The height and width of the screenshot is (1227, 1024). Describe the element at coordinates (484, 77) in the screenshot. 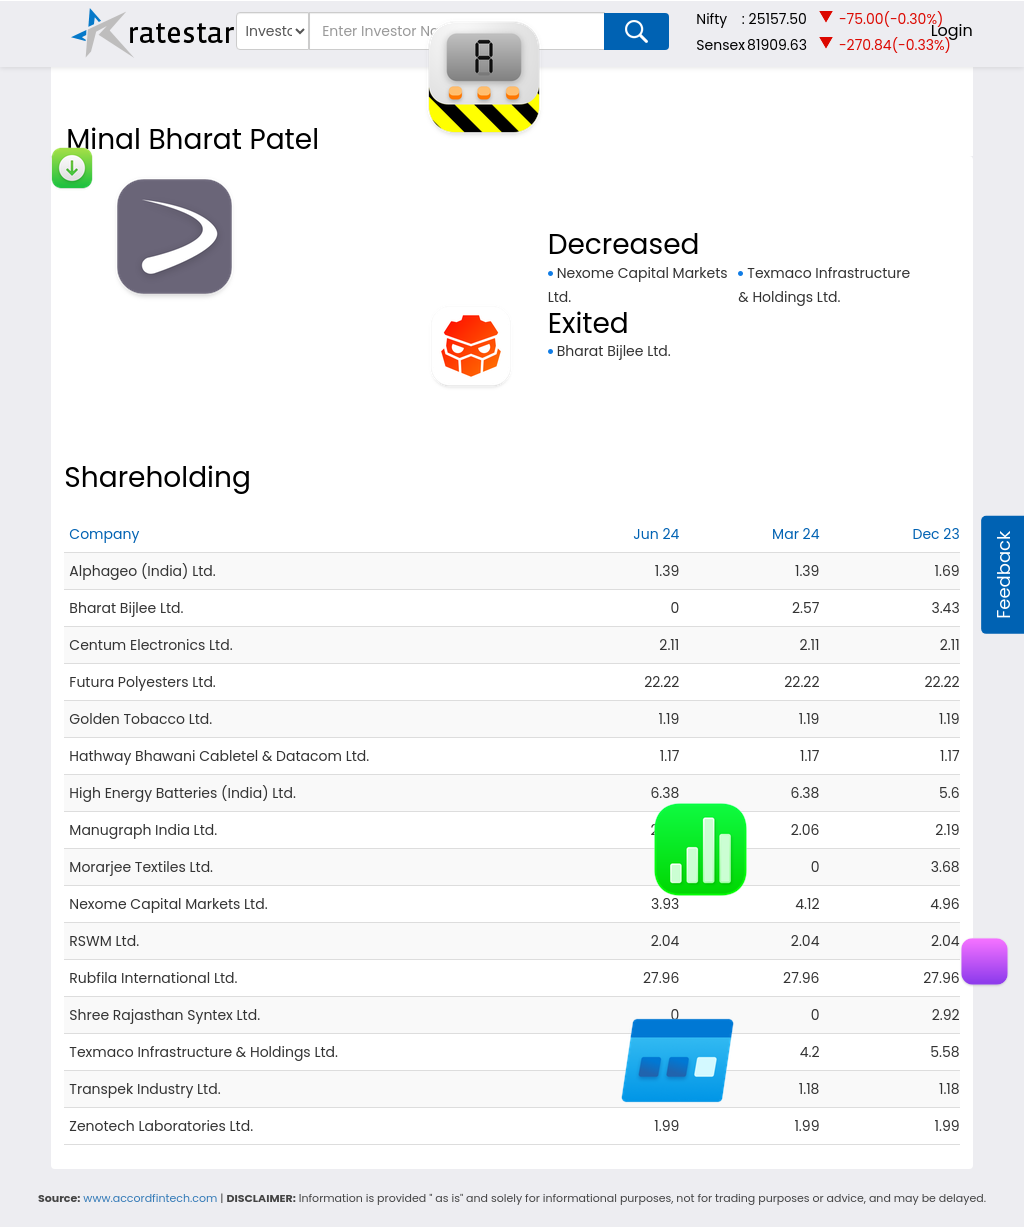

I see `open chromatic guitar tuner app (development version)` at that location.